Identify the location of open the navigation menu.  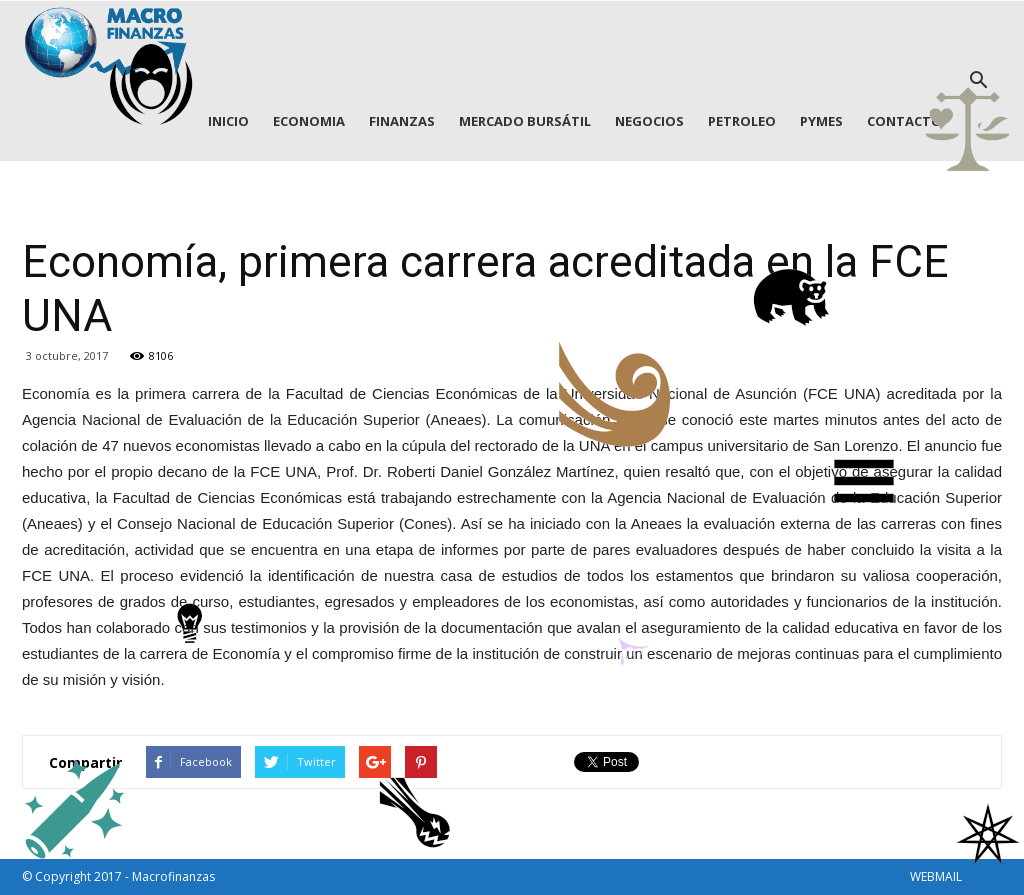
(864, 481).